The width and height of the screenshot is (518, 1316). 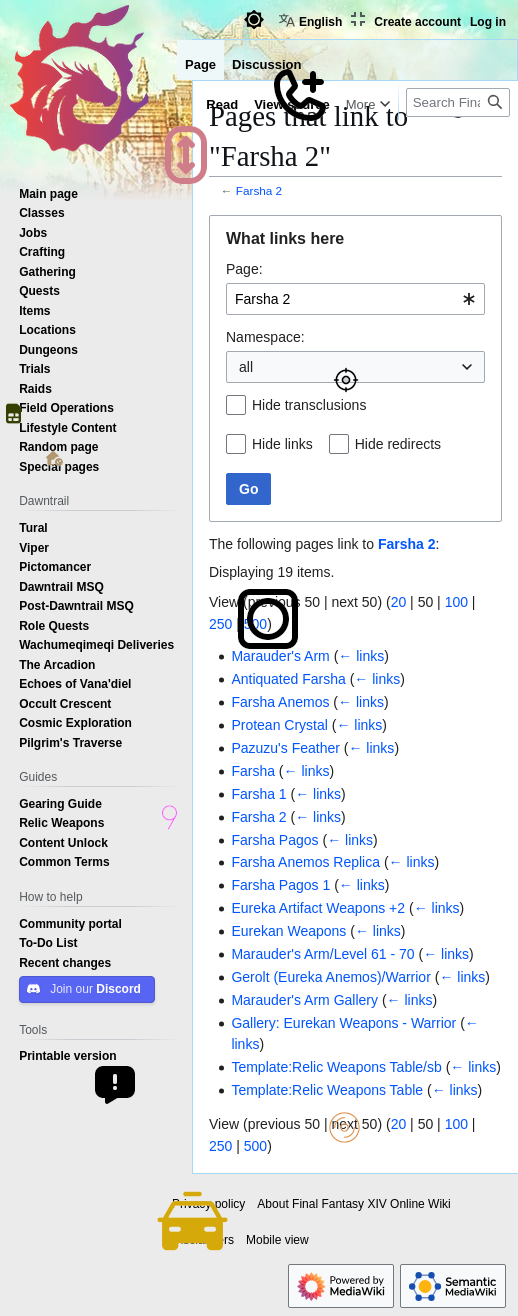 What do you see at coordinates (192, 1224) in the screenshot?
I see `indicates police or emergency services` at bounding box center [192, 1224].